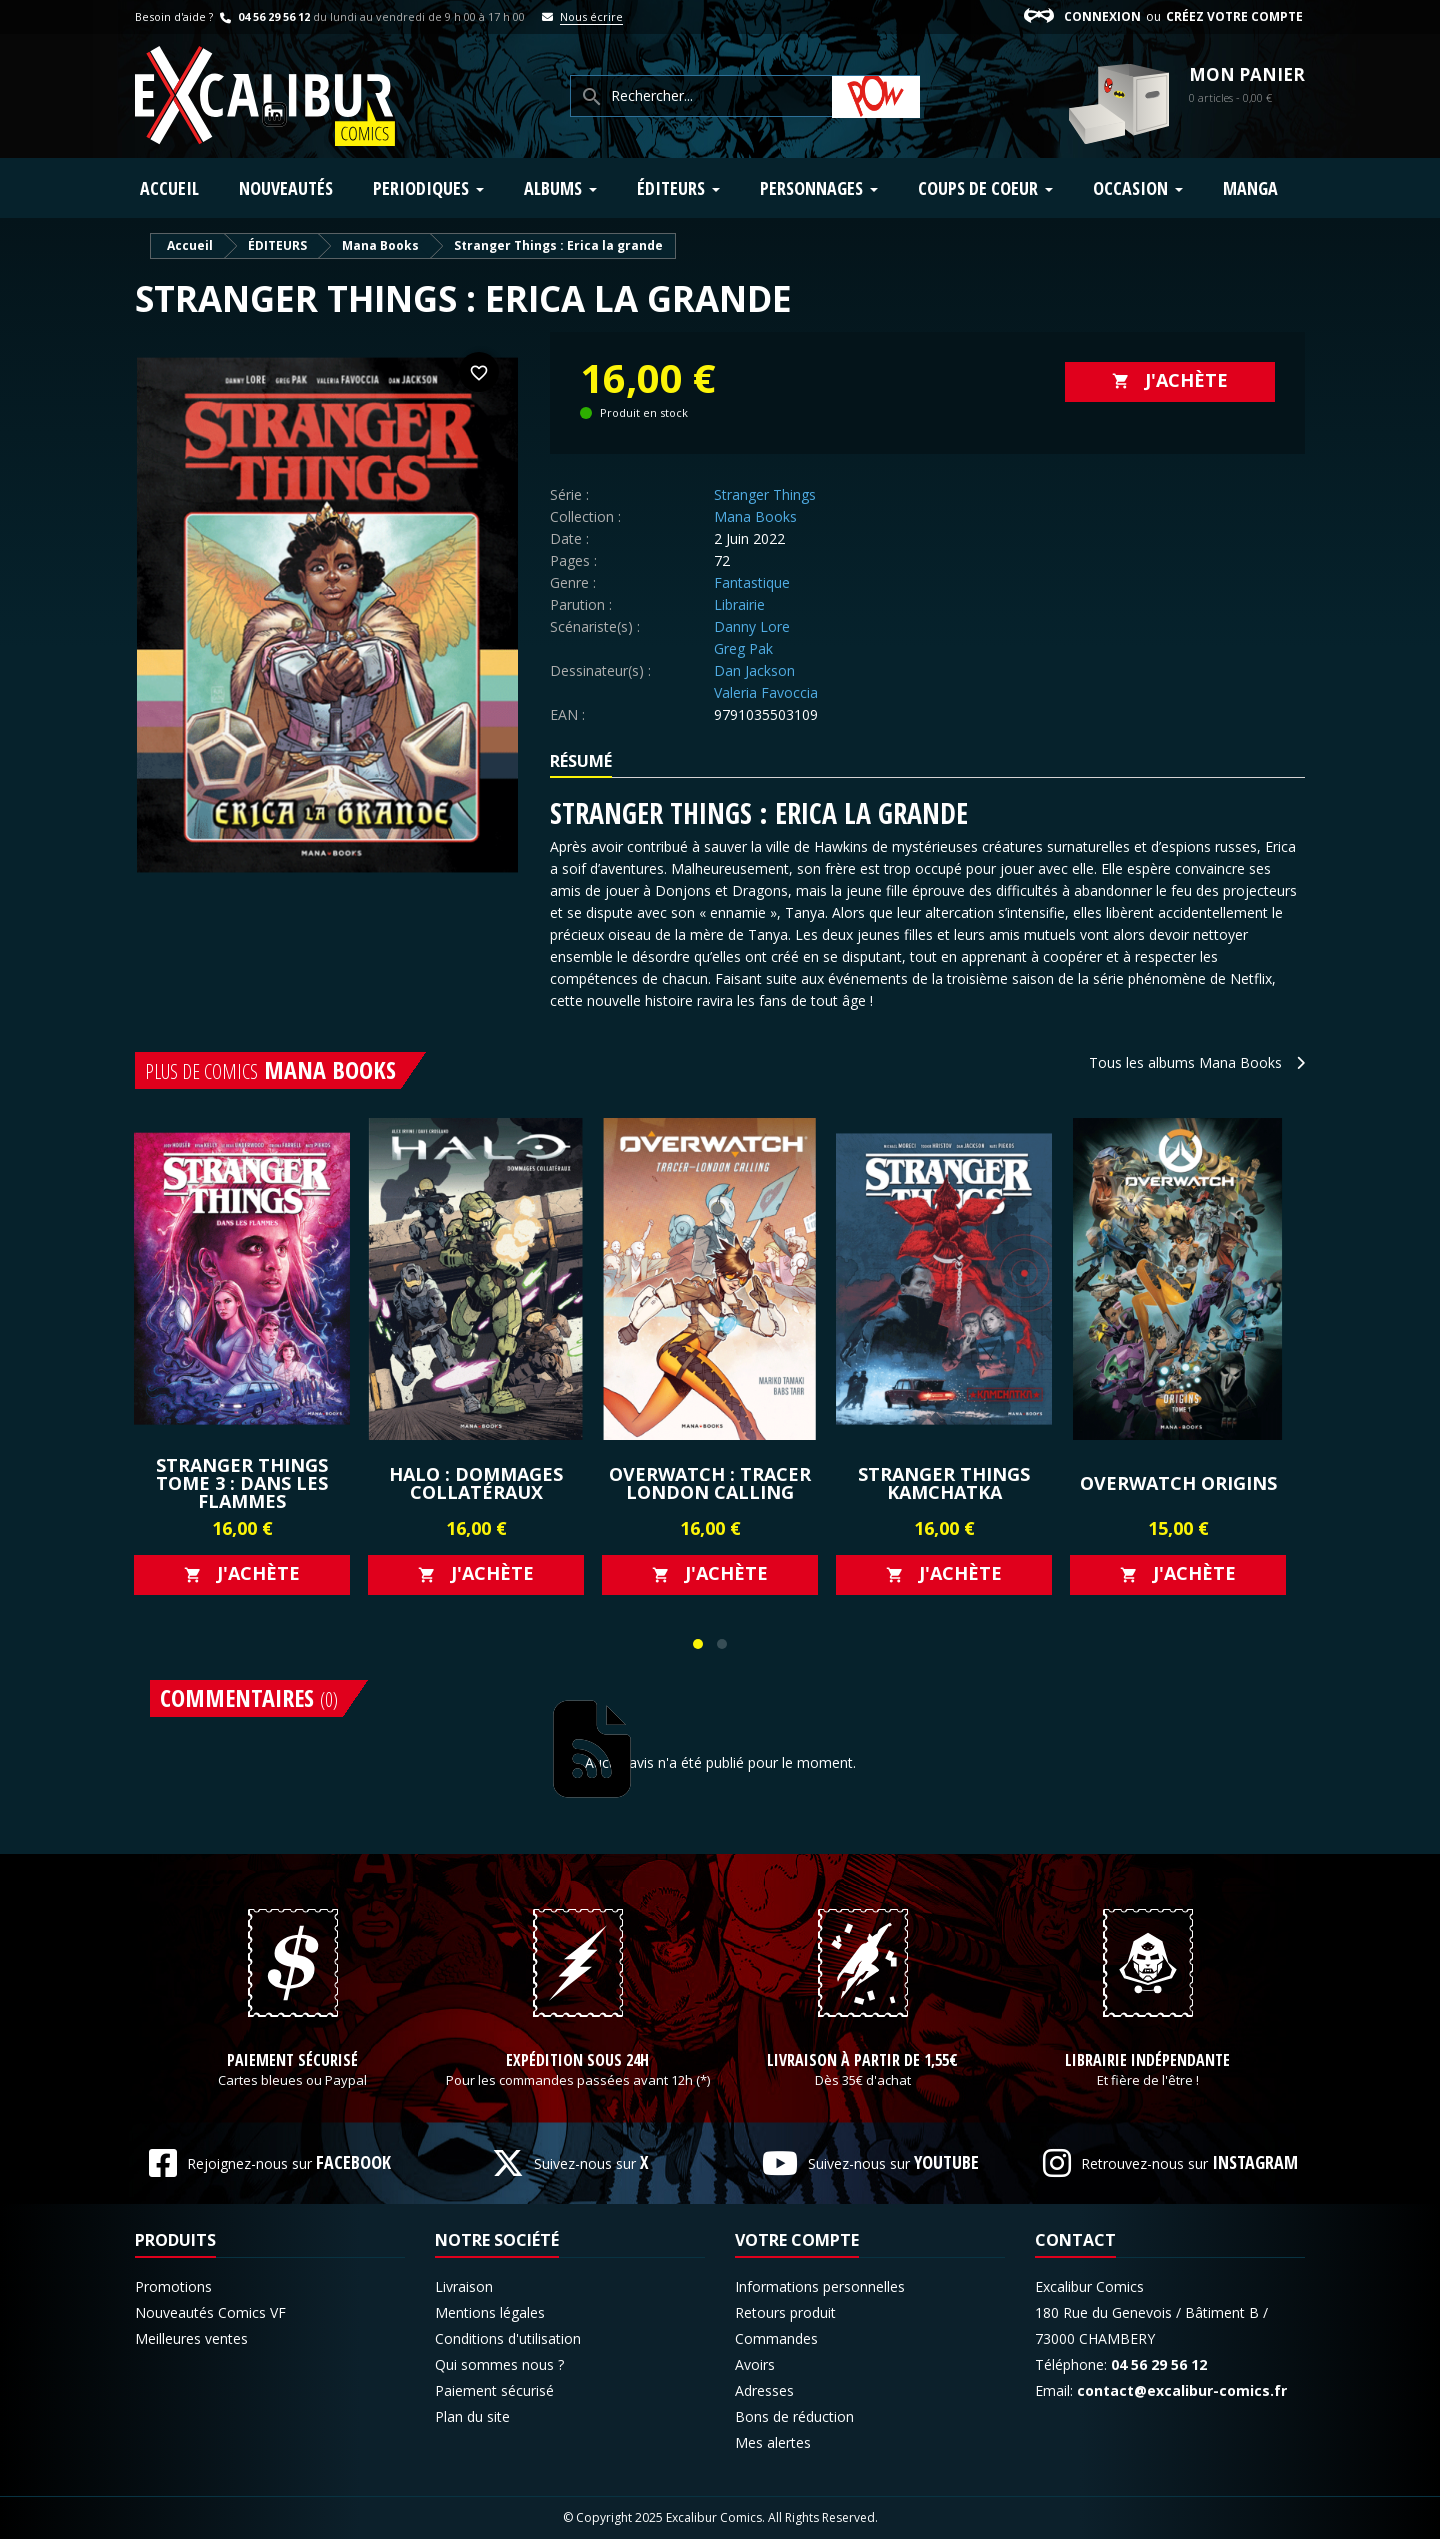 Image resolution: width=1440 pixels, height=2539 pixels. What do you see at coordinates (592, 1749) in the screenshot?
I see `access RSS feed file` at bounding box center [592, 1749].